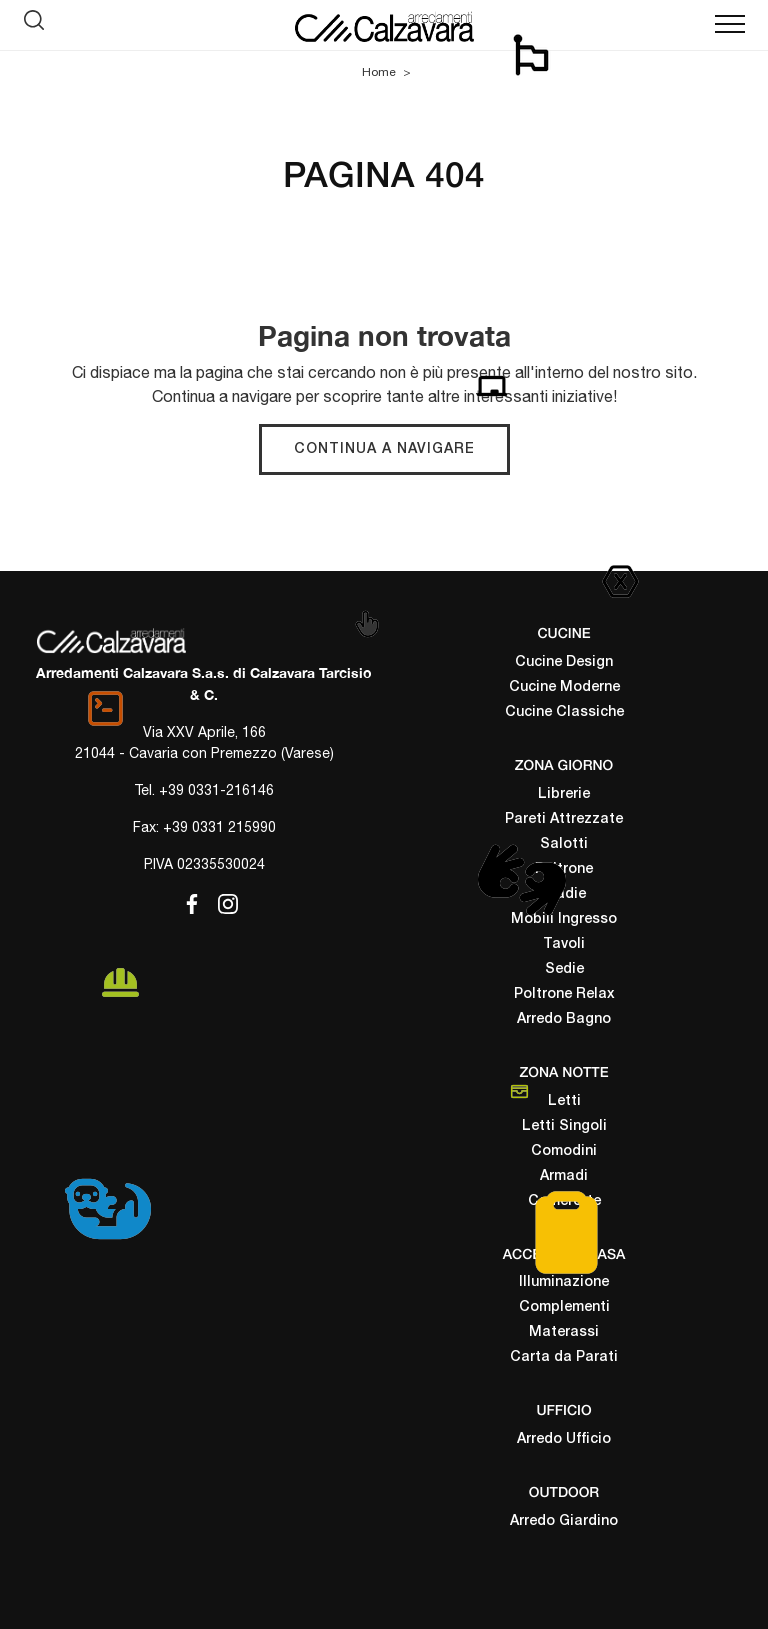 Image resolution: width=768 pixels, height=1629 pixels. I want to click on copy to clipboard, so click(566, 1232).